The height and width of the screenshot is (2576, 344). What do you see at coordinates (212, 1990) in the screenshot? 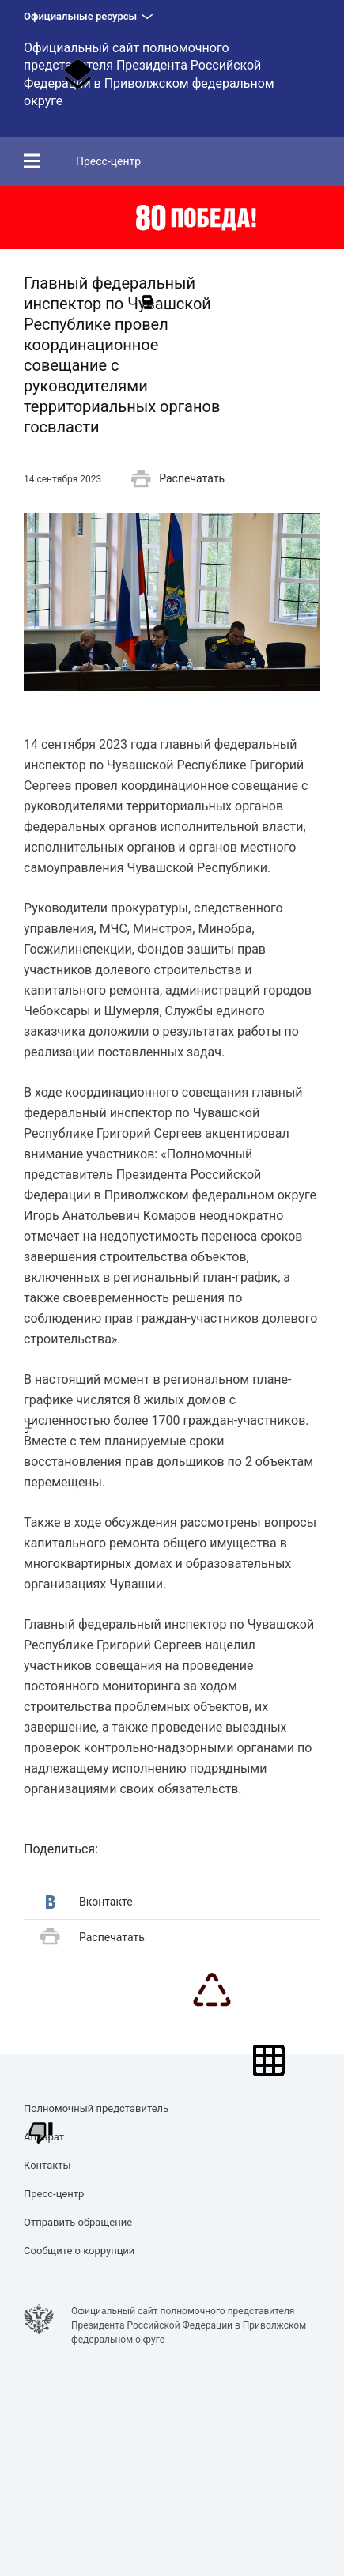
I see `indicates a recycling or refresh cycle` at bounding box center [212, 1990].